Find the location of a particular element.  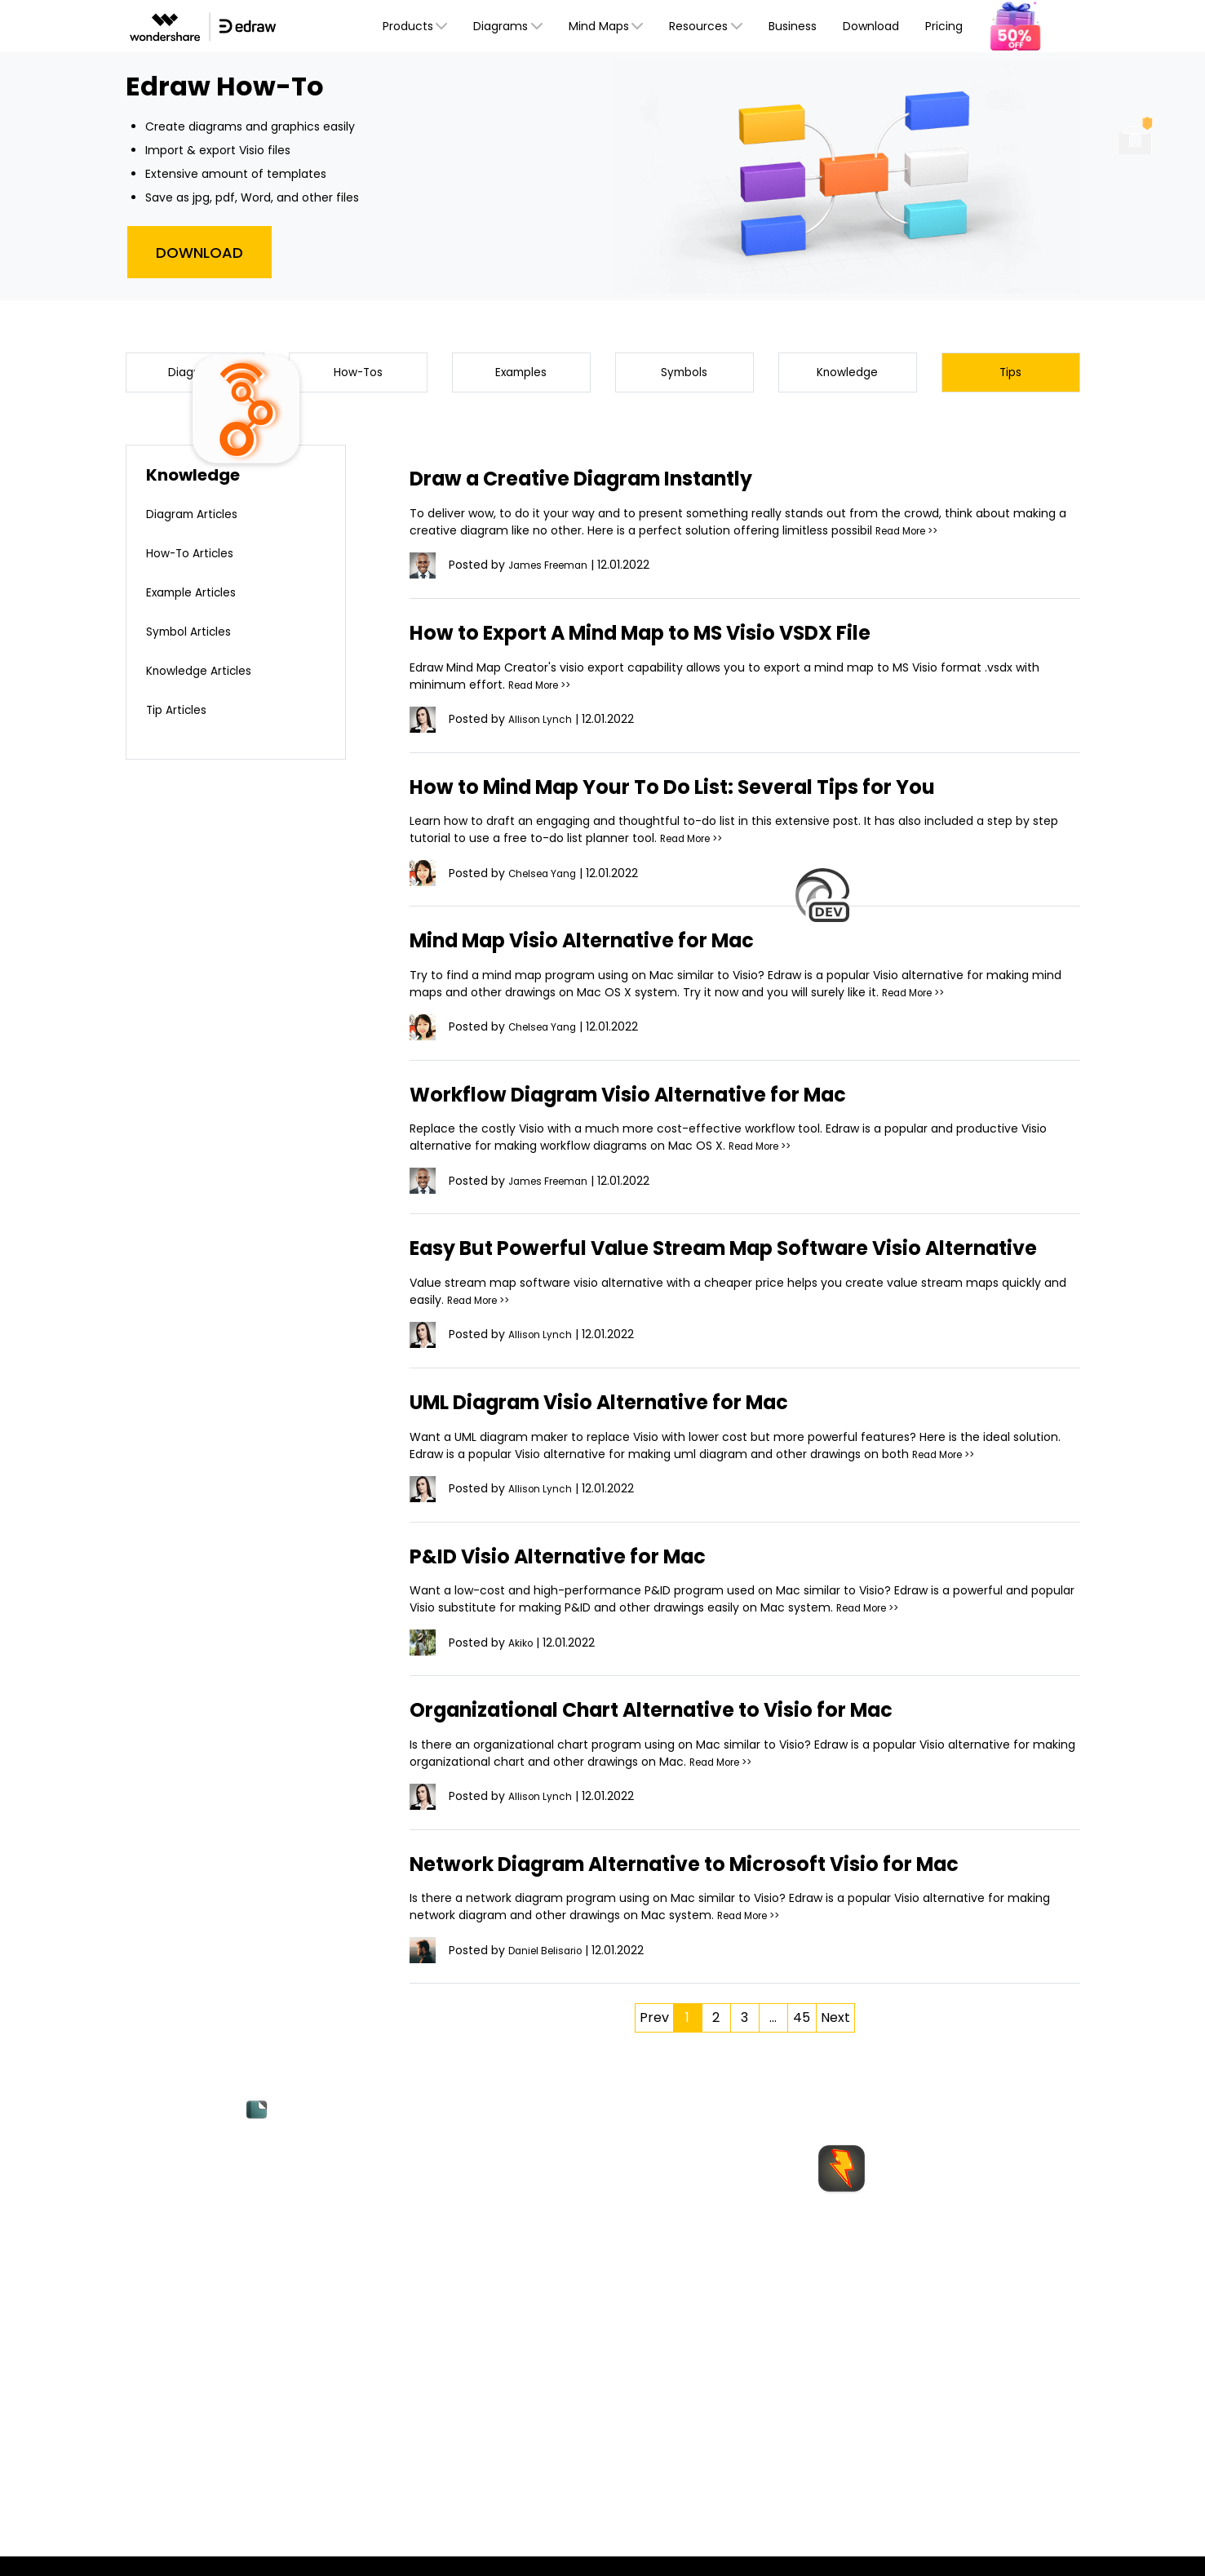

security updates are available for your system is located at coordinates (1135, 135).